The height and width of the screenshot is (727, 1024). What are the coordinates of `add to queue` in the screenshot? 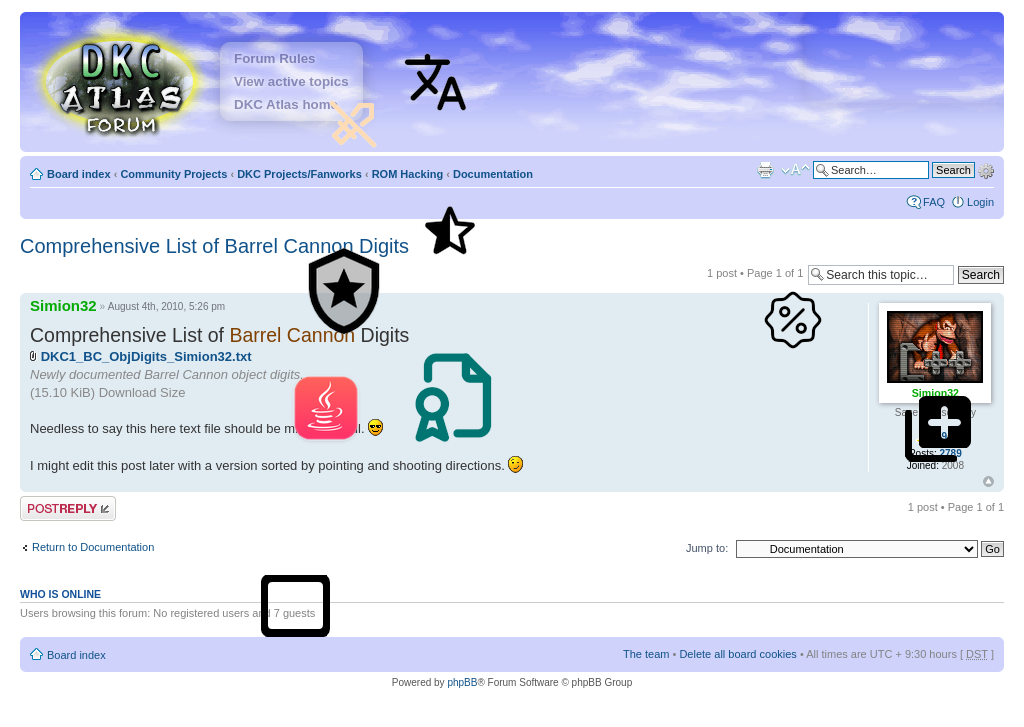 It's located at (938, 429).